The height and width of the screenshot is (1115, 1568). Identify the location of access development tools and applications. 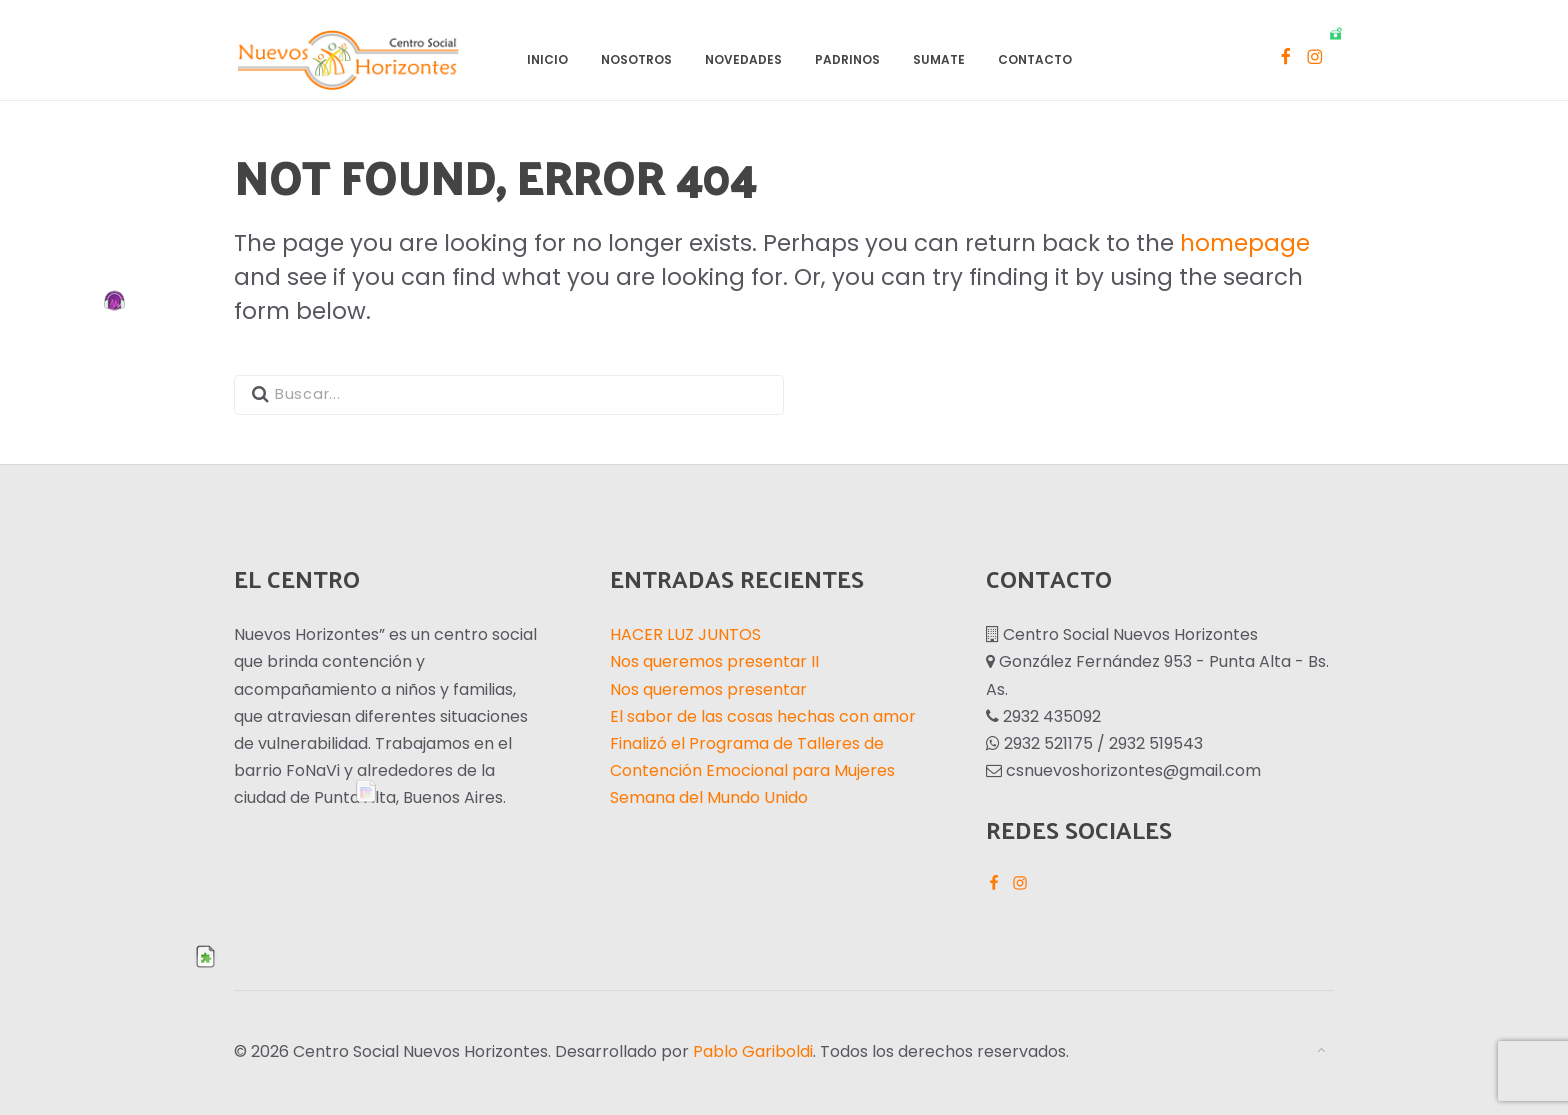
(366, 791).